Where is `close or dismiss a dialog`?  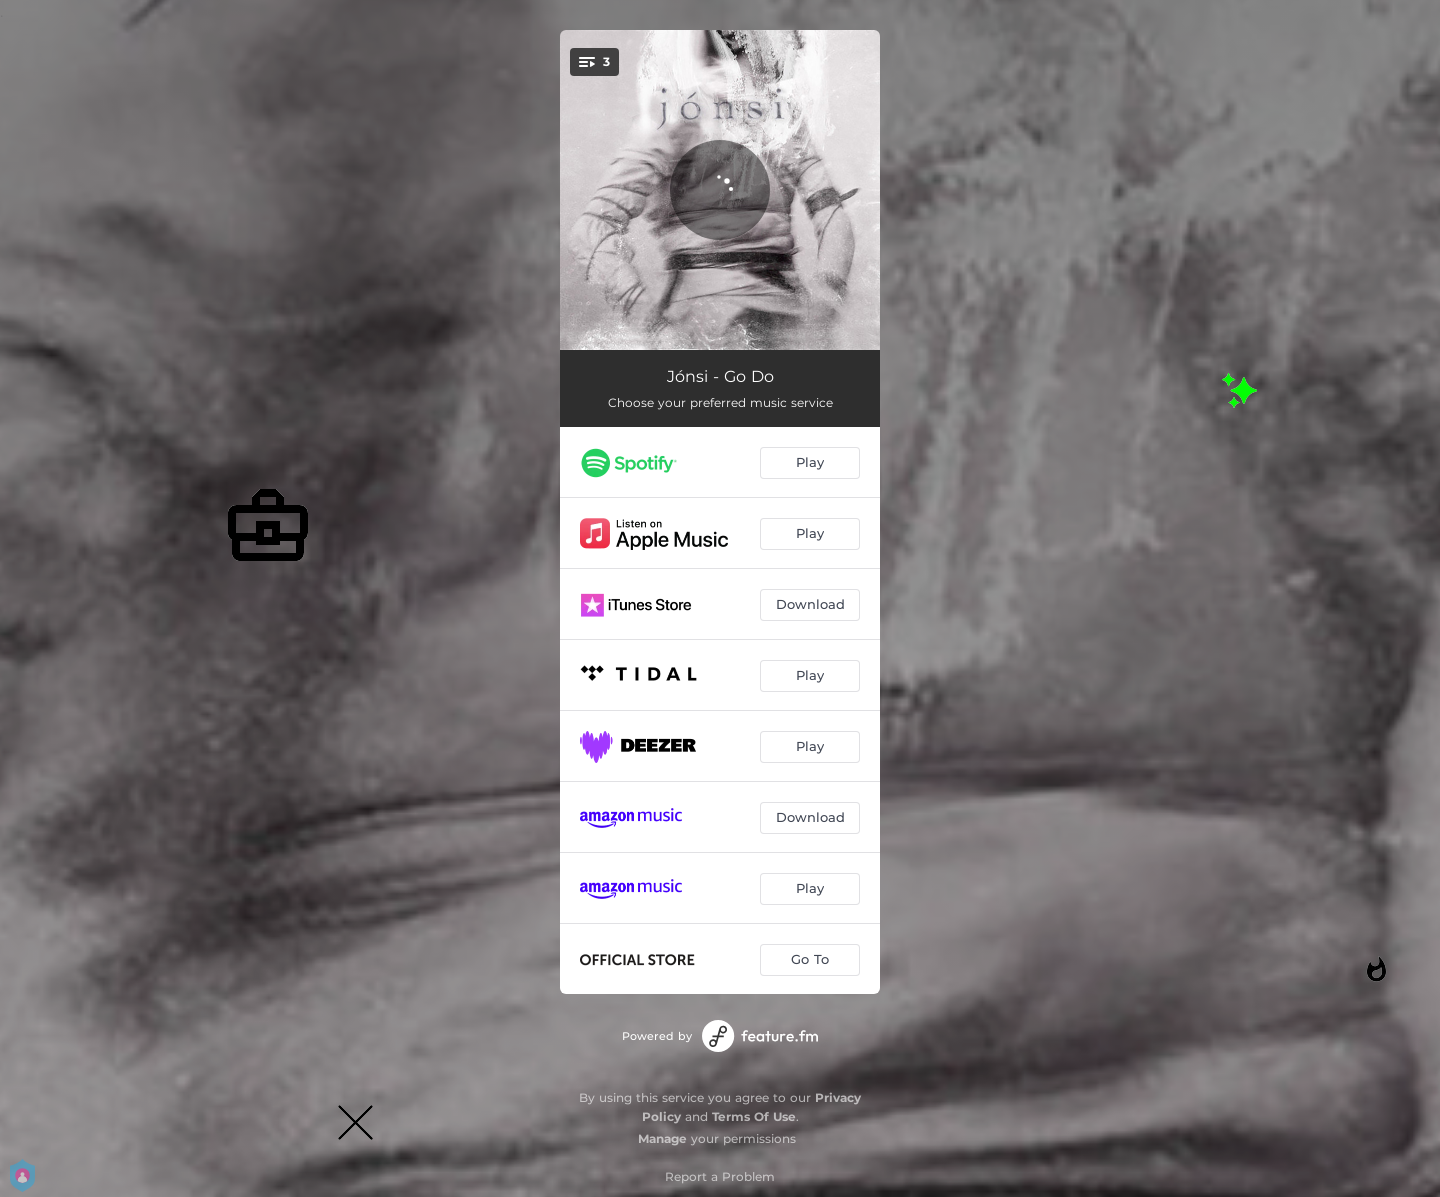 close or dismiss a dialog is located at coordinates (355, 1122).